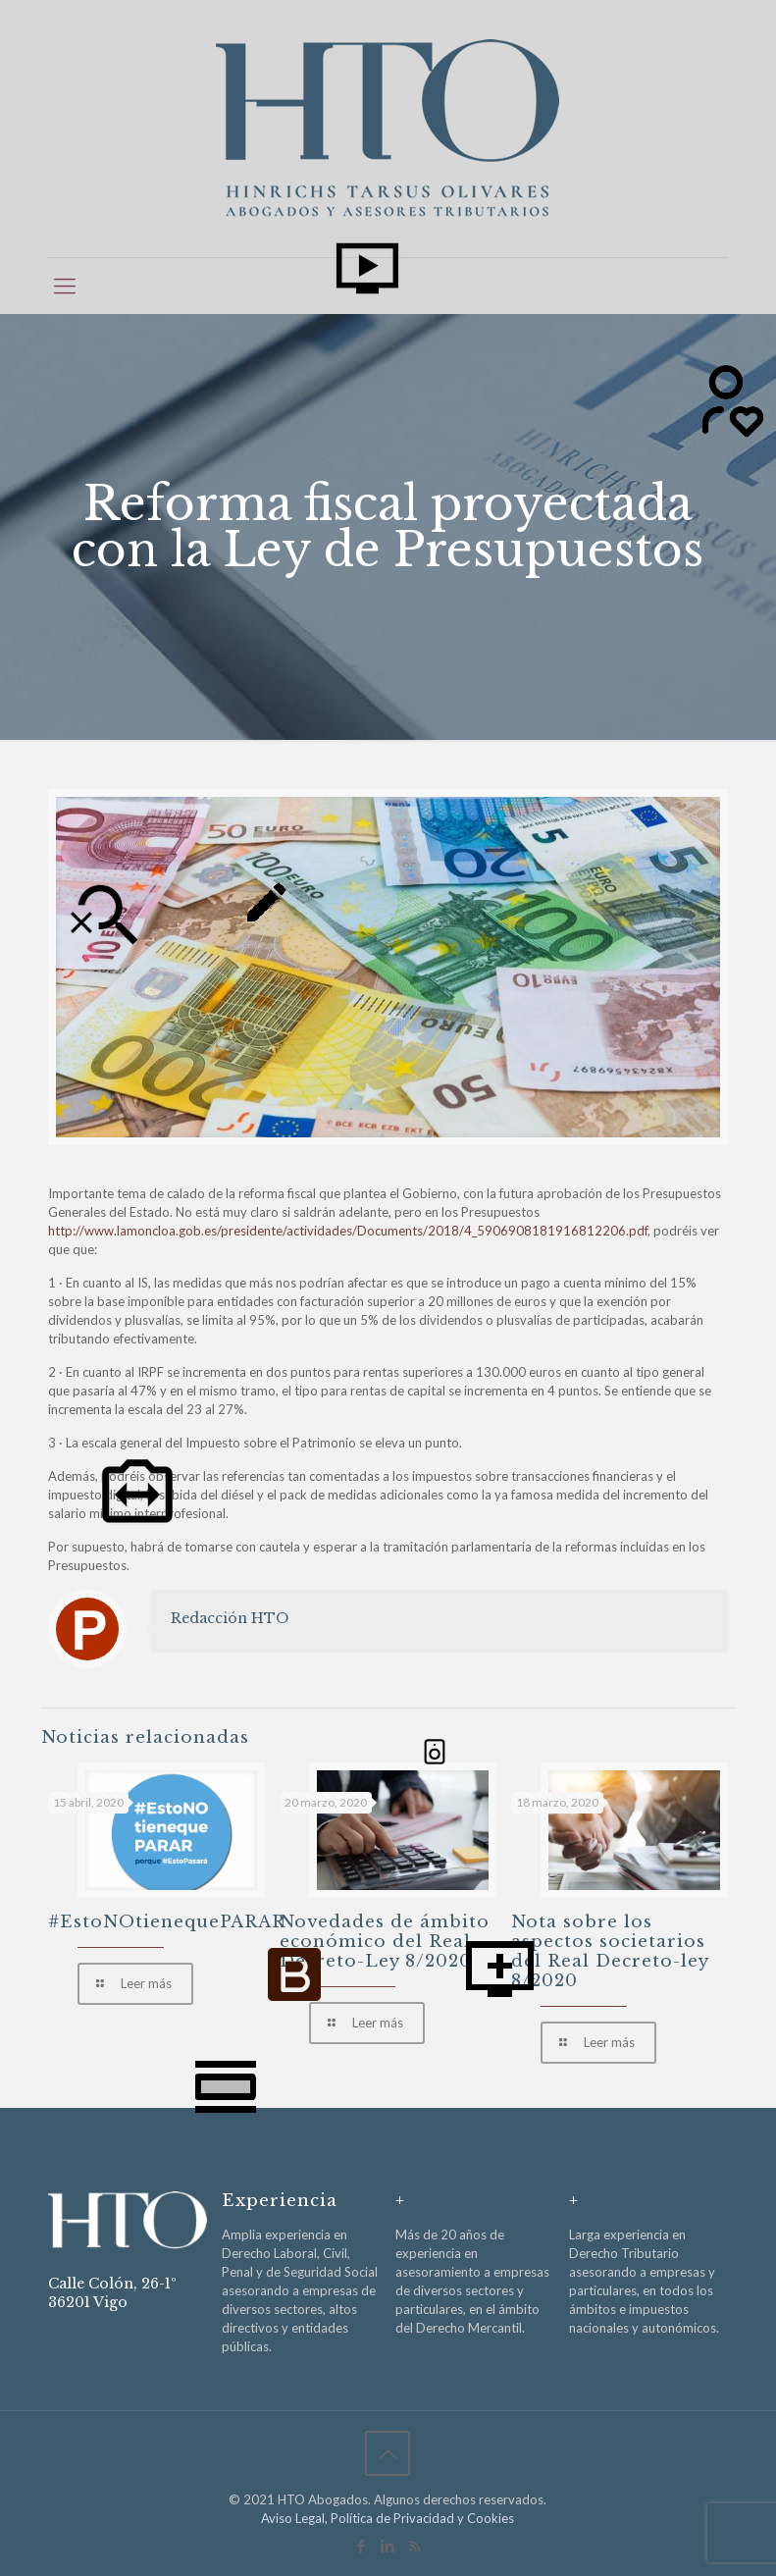 The image size is (776, 2576). I want to click on search is disabled or unavailable, so click(109, 916).